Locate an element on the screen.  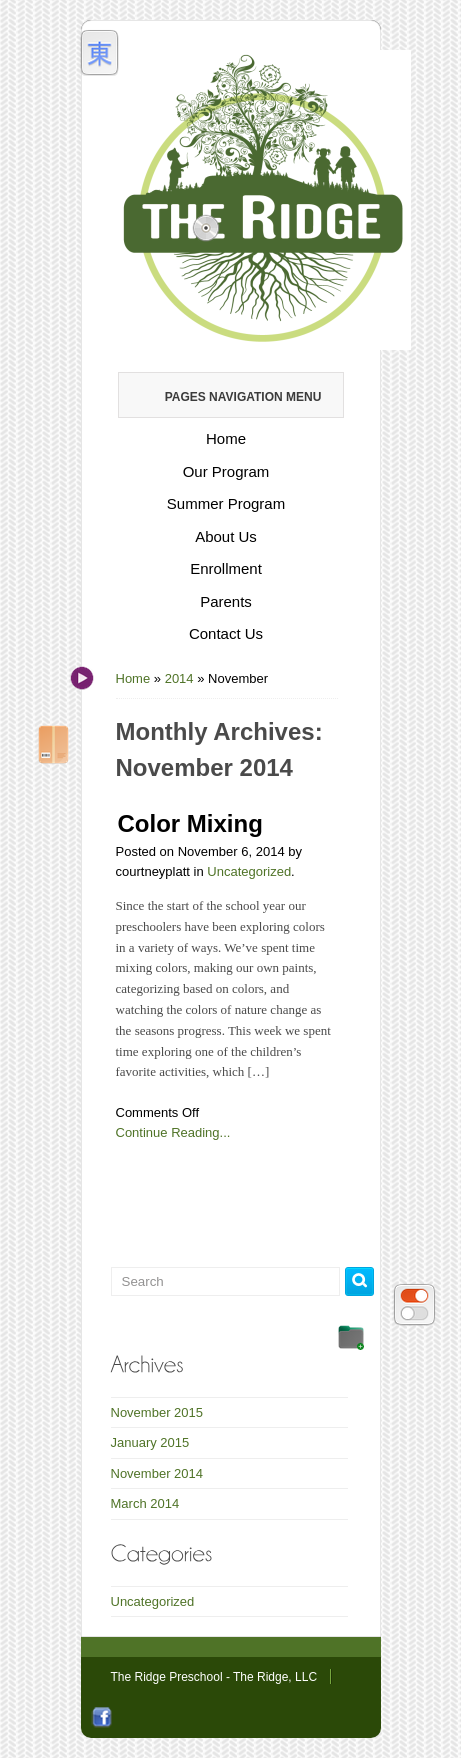
open gnome tweaks to customize system settings is located at coordinates (414, 1304).